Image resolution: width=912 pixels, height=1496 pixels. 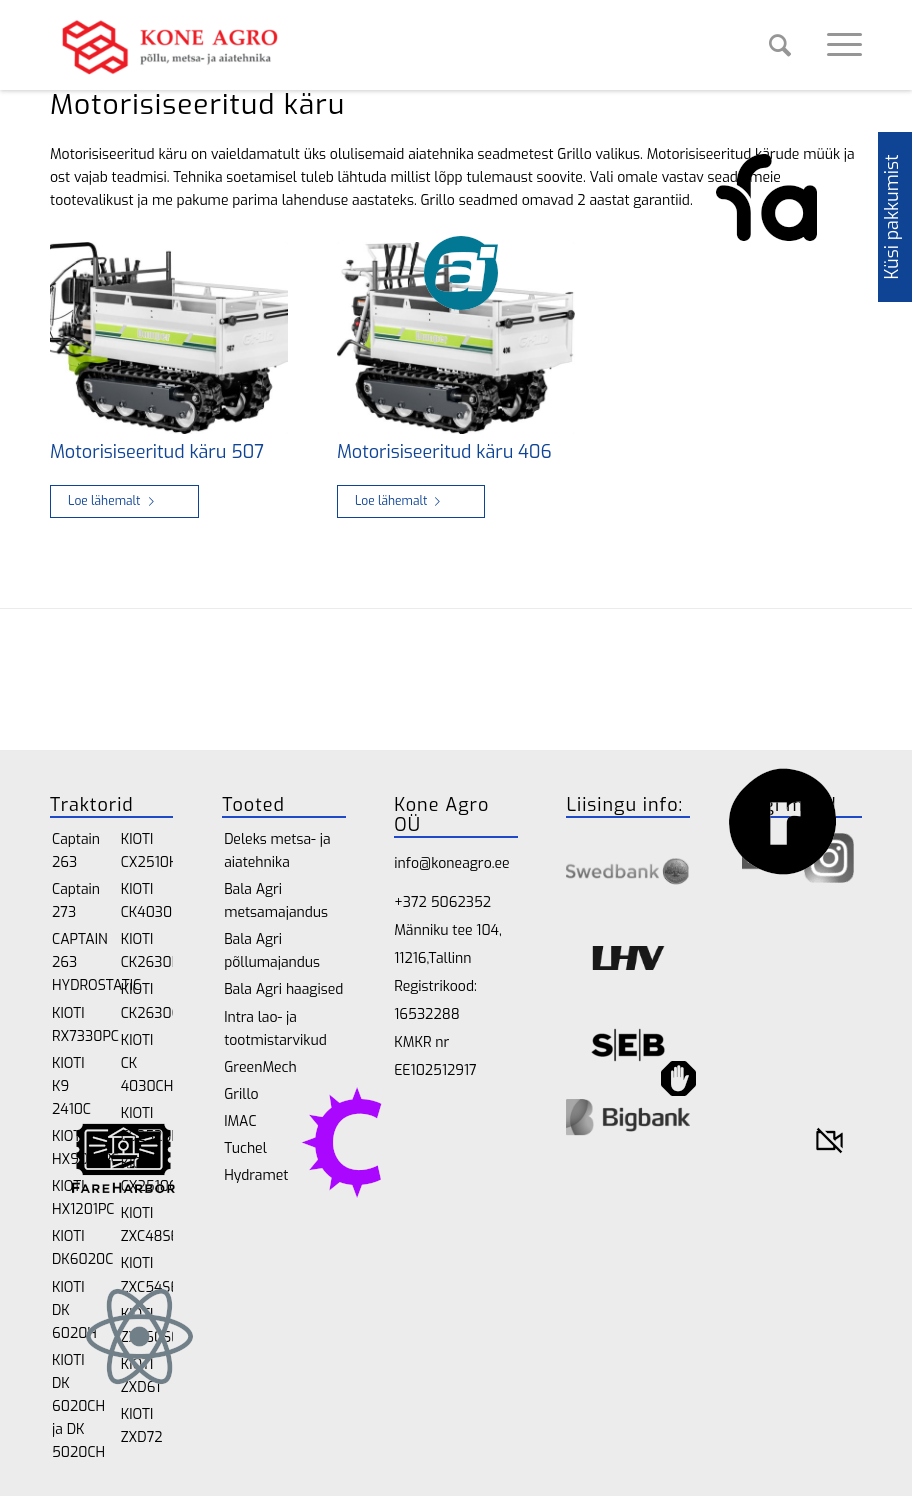 I want to click on open the Ravelry app, so click(x=782, y=821).